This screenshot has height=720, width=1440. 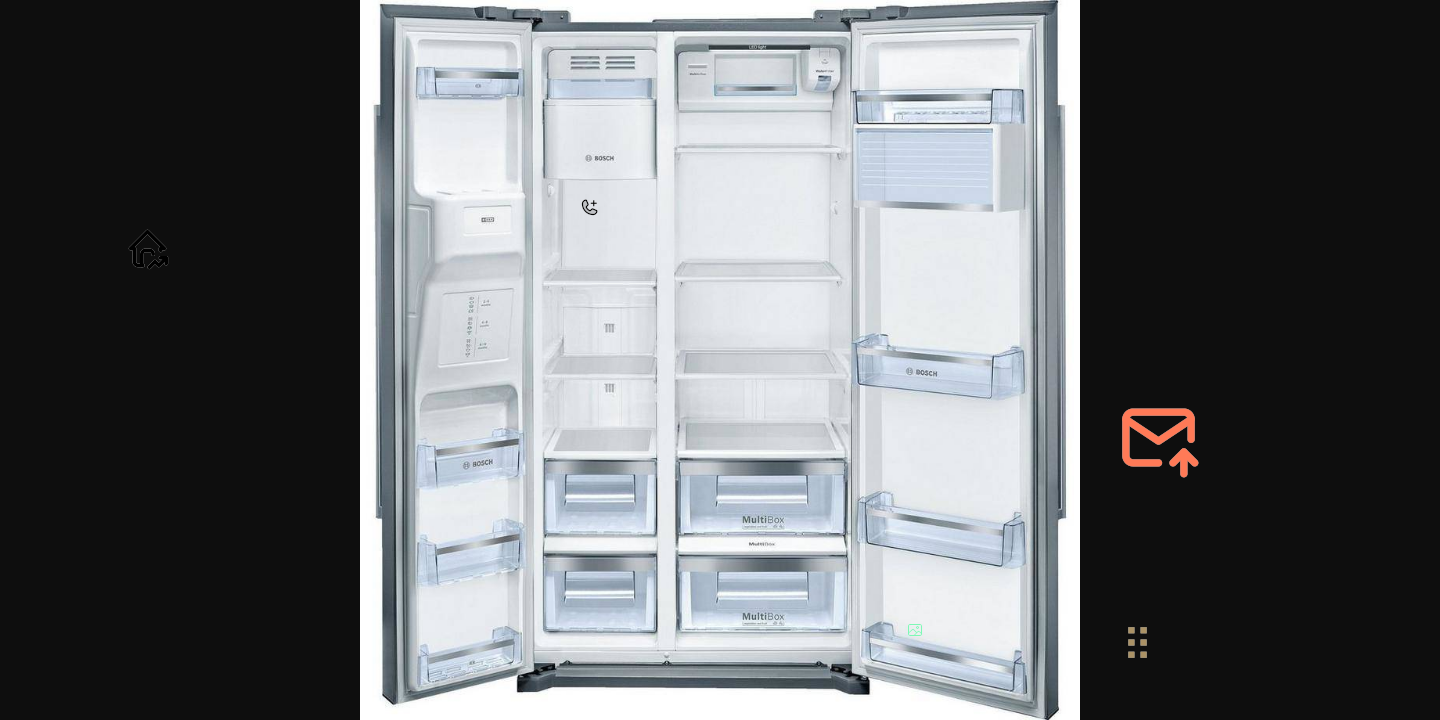 What do you see at coordinates (1137, 642) in the screenshot?
I see `drag to reorder or rearrange items` at bounding box center [1137, 642].